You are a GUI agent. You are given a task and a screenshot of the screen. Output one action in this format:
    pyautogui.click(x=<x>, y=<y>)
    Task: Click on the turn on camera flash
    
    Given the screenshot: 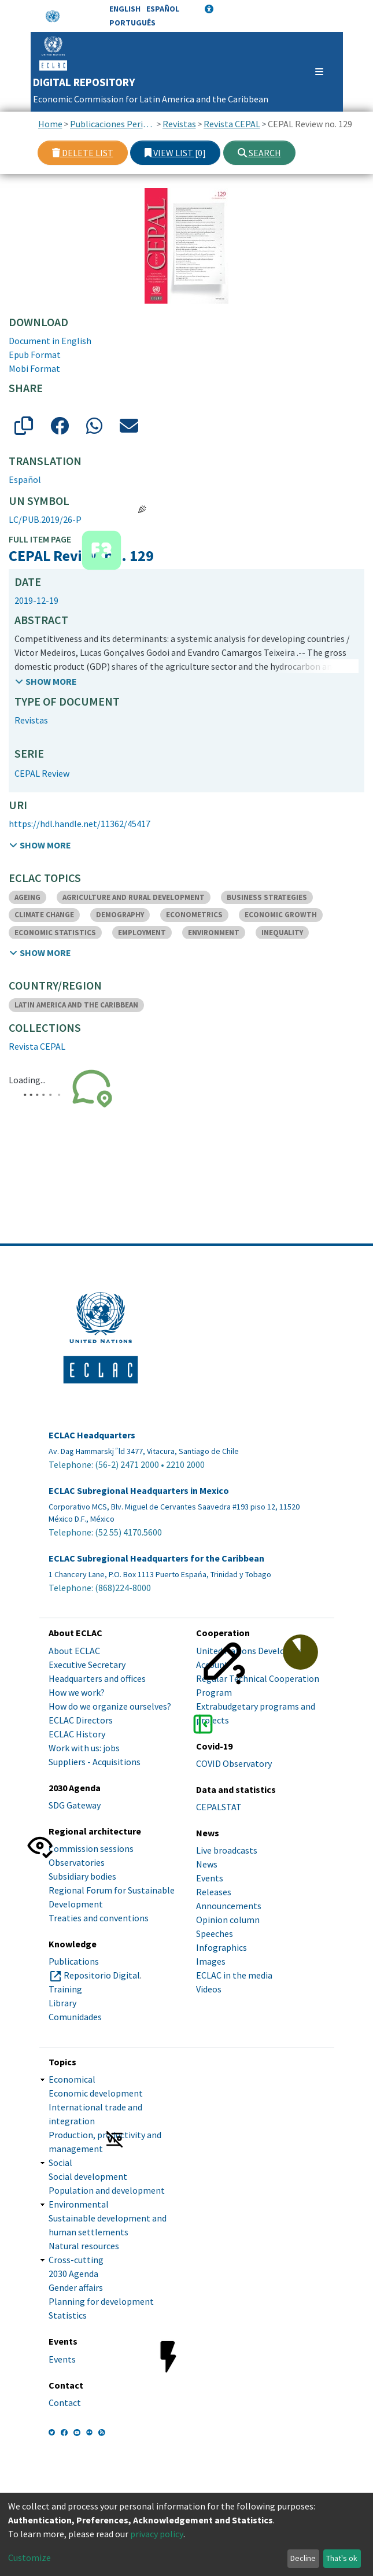 What is the action you would take?
    pyautogui.click(x=169, y=2358)
    